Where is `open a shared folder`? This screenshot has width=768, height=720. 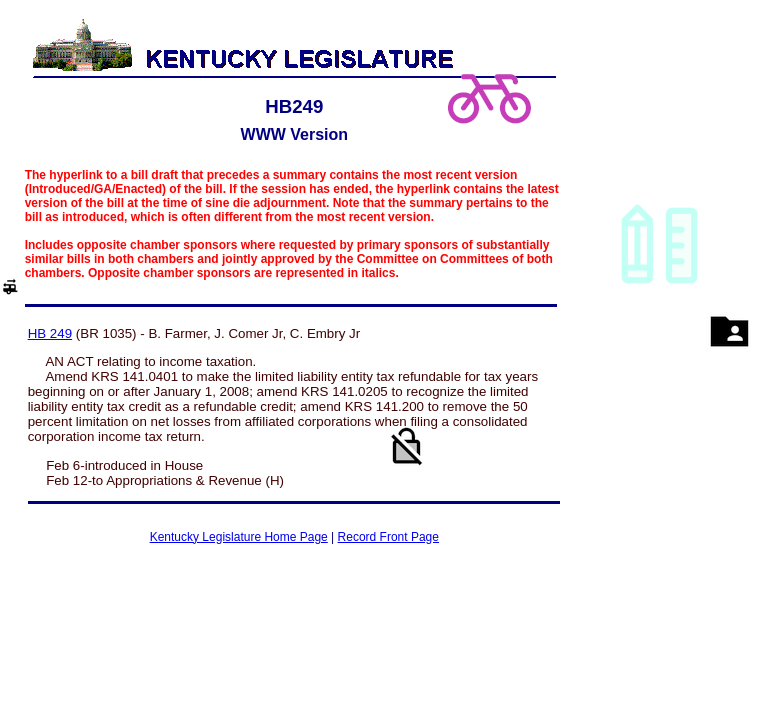 open a shared folder is located at coordinates (729, 331).